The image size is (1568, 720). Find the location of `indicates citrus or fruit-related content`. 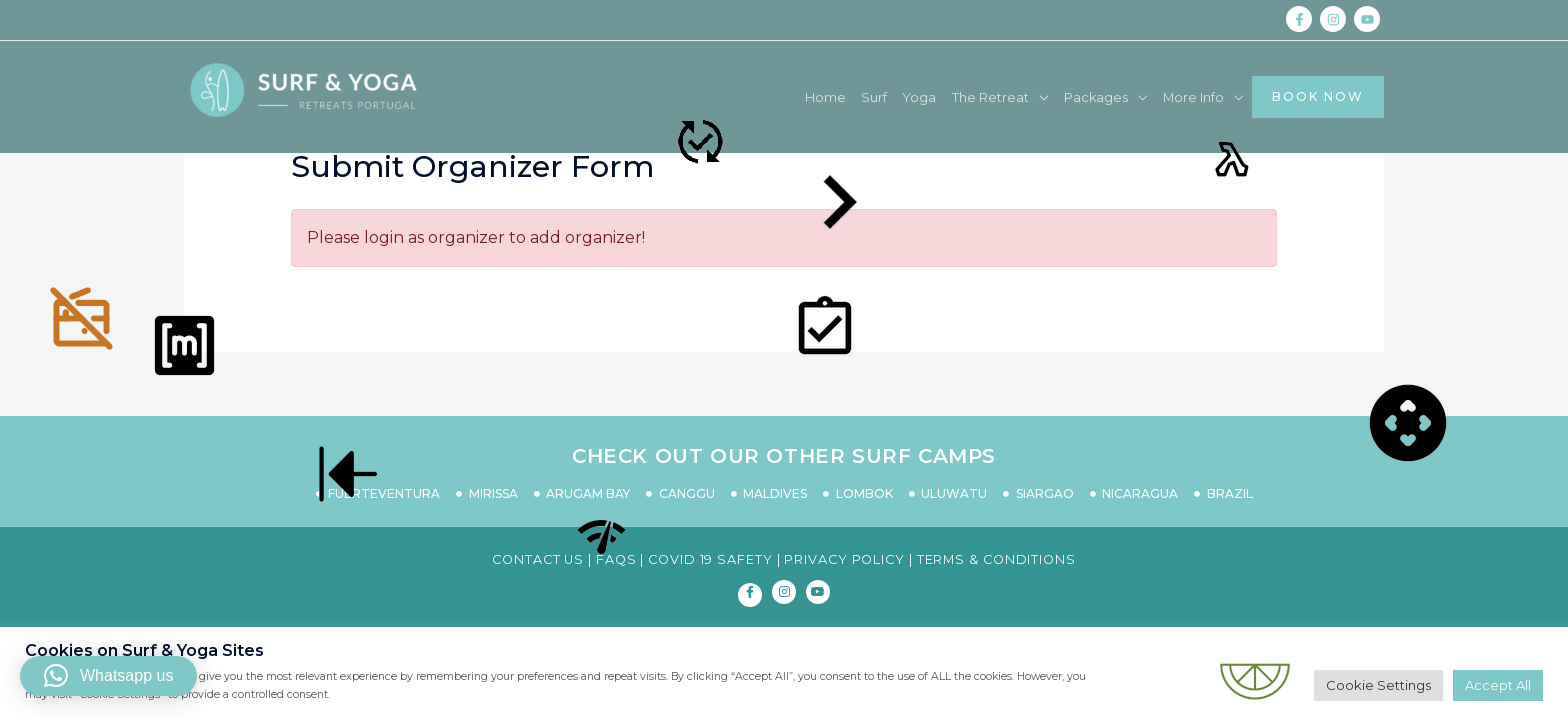

indicates citrus or fruit-related content is located at coordinates (1255, 676).